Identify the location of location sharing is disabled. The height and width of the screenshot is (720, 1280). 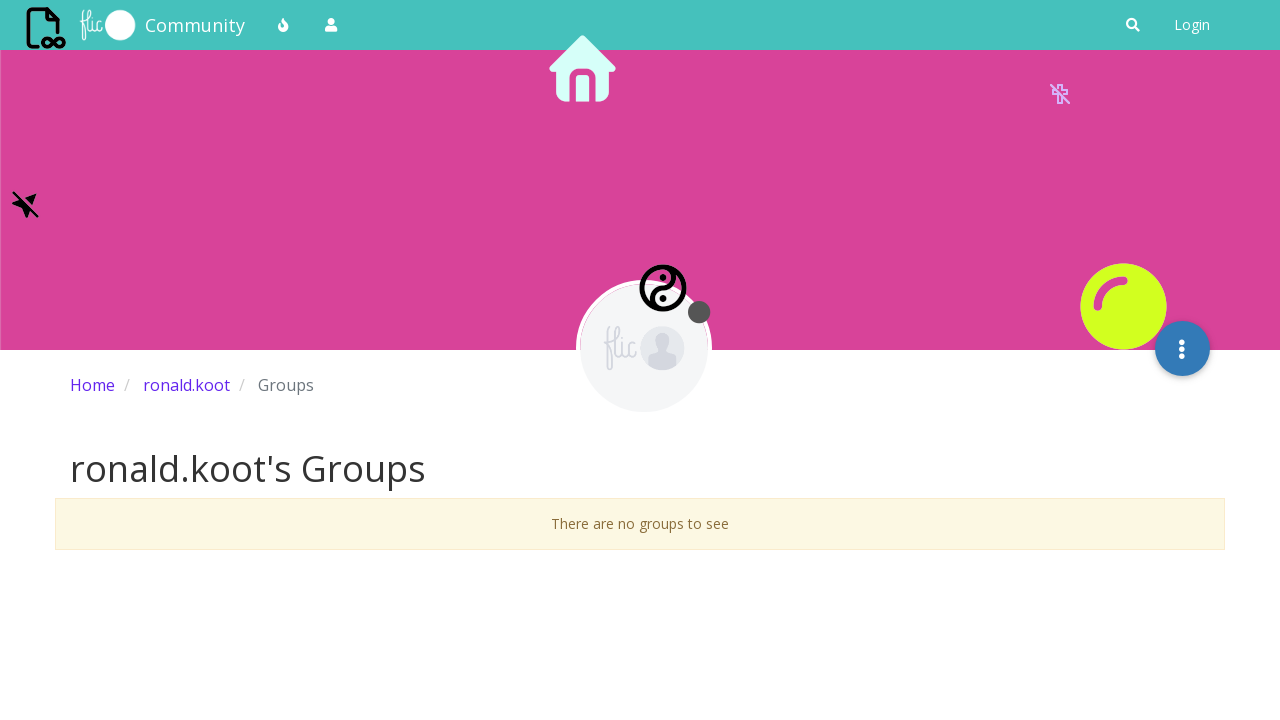
(24, 205).